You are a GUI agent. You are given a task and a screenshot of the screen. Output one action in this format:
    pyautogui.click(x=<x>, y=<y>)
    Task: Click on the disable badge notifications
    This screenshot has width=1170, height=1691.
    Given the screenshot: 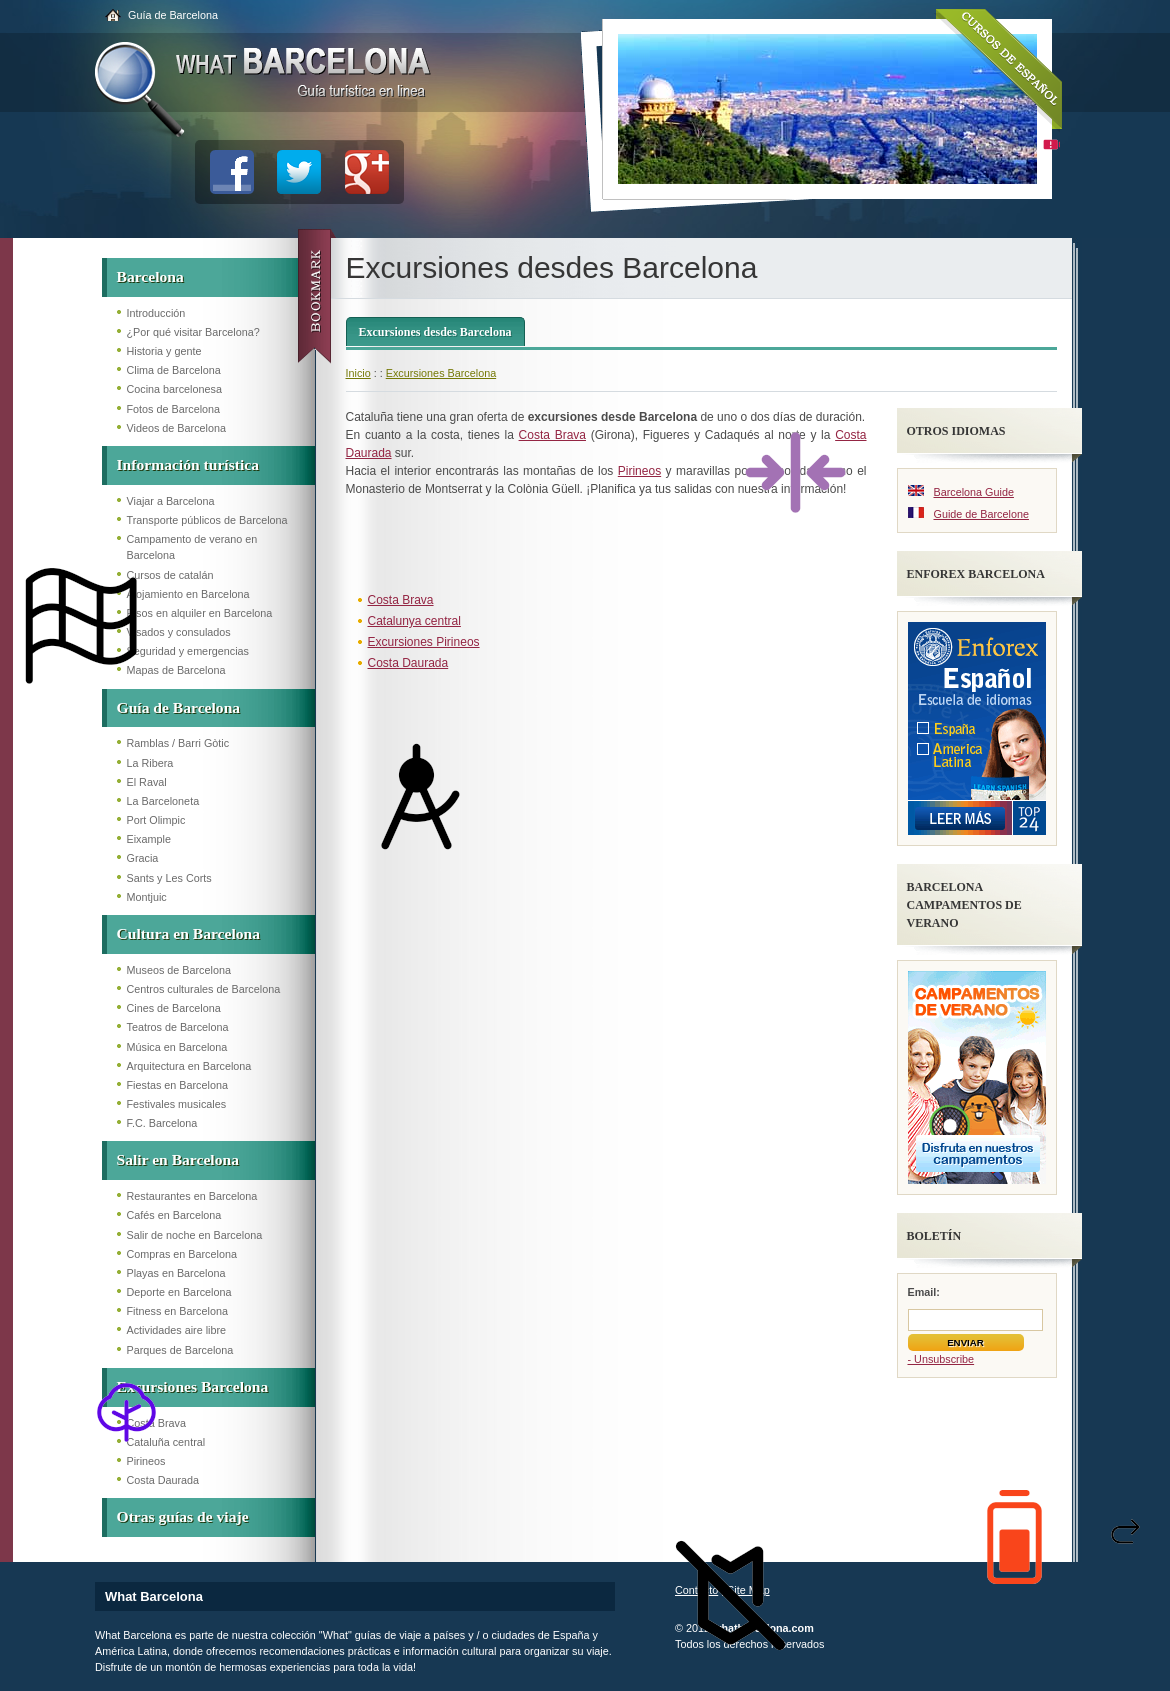 What is the action you would take?
    pyautogui.click(x=730, y=1595)
    